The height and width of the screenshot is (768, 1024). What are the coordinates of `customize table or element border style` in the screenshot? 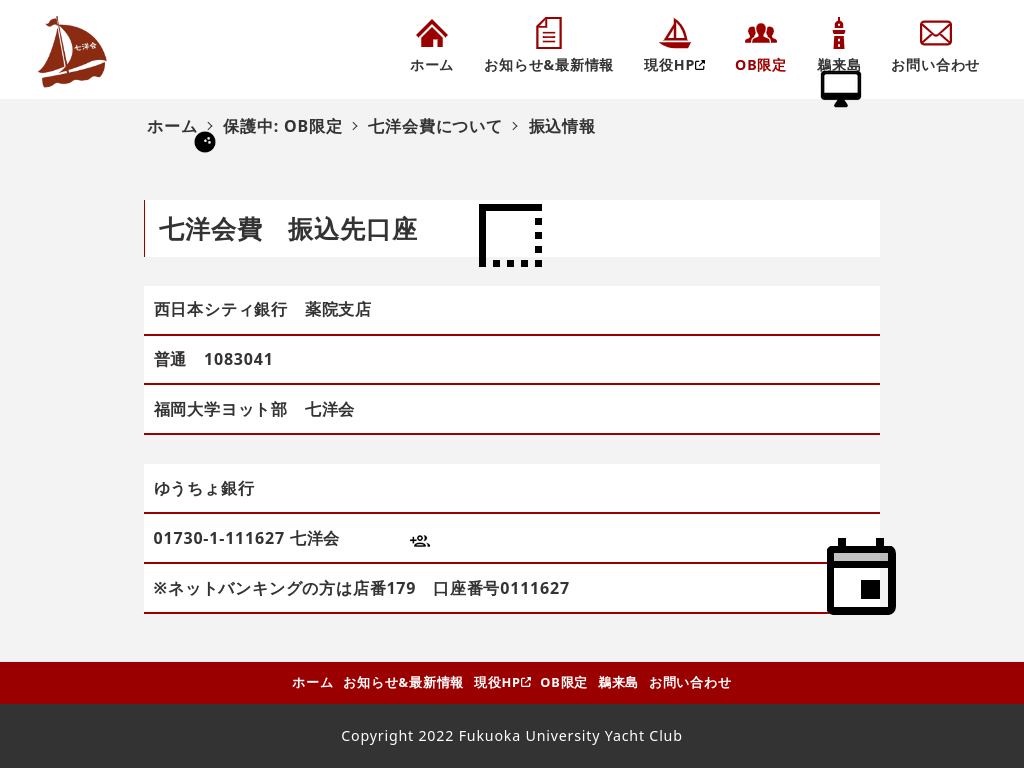 It's located at (510, 235).